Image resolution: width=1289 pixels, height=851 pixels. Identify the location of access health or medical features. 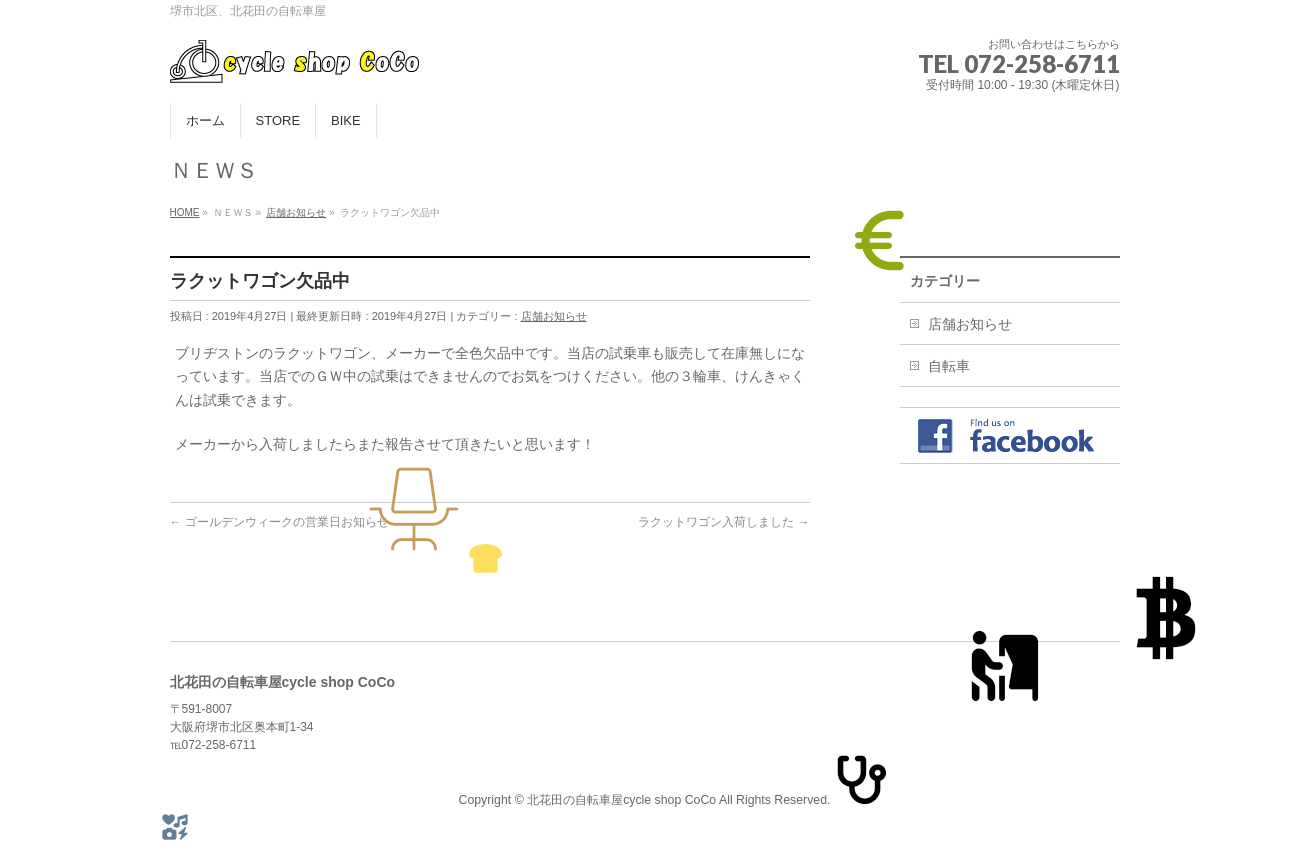
(860, 778).